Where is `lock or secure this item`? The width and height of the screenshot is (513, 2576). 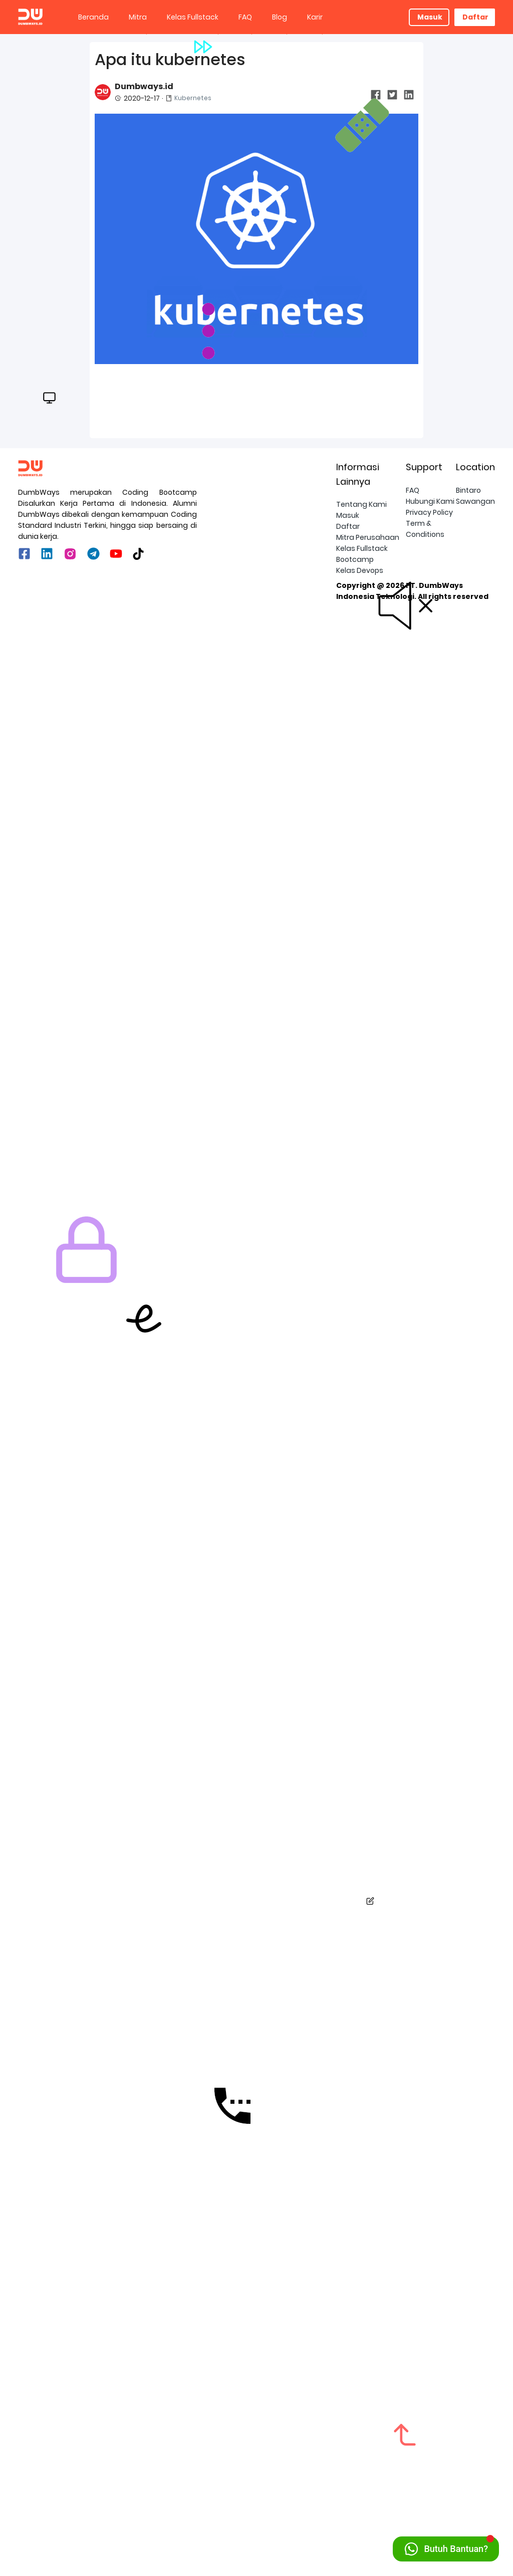 lock or secure this item is located at coordinates (86, 1249).